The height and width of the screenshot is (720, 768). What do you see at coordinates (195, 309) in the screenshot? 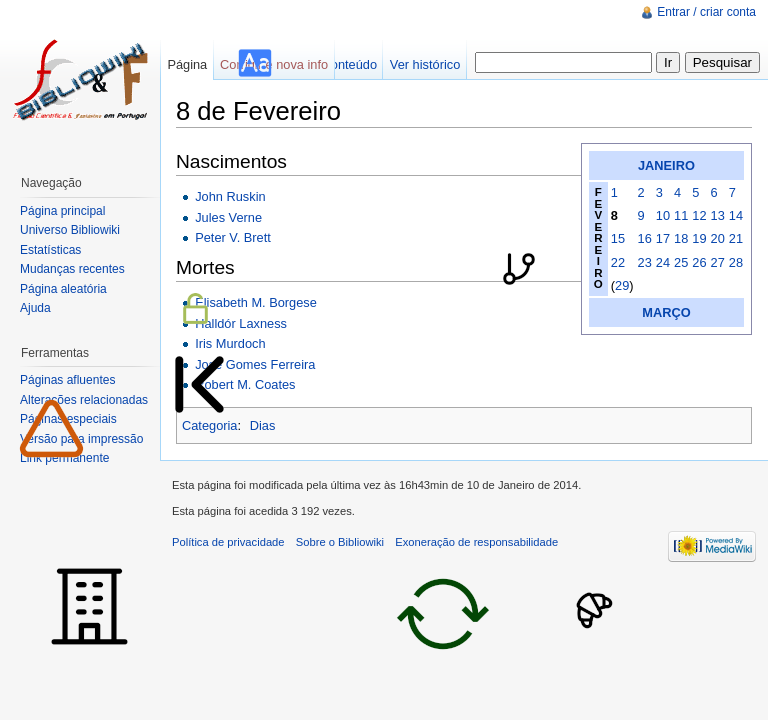
I see `unlock or unsecure an item` at bounding box center [195, 309].